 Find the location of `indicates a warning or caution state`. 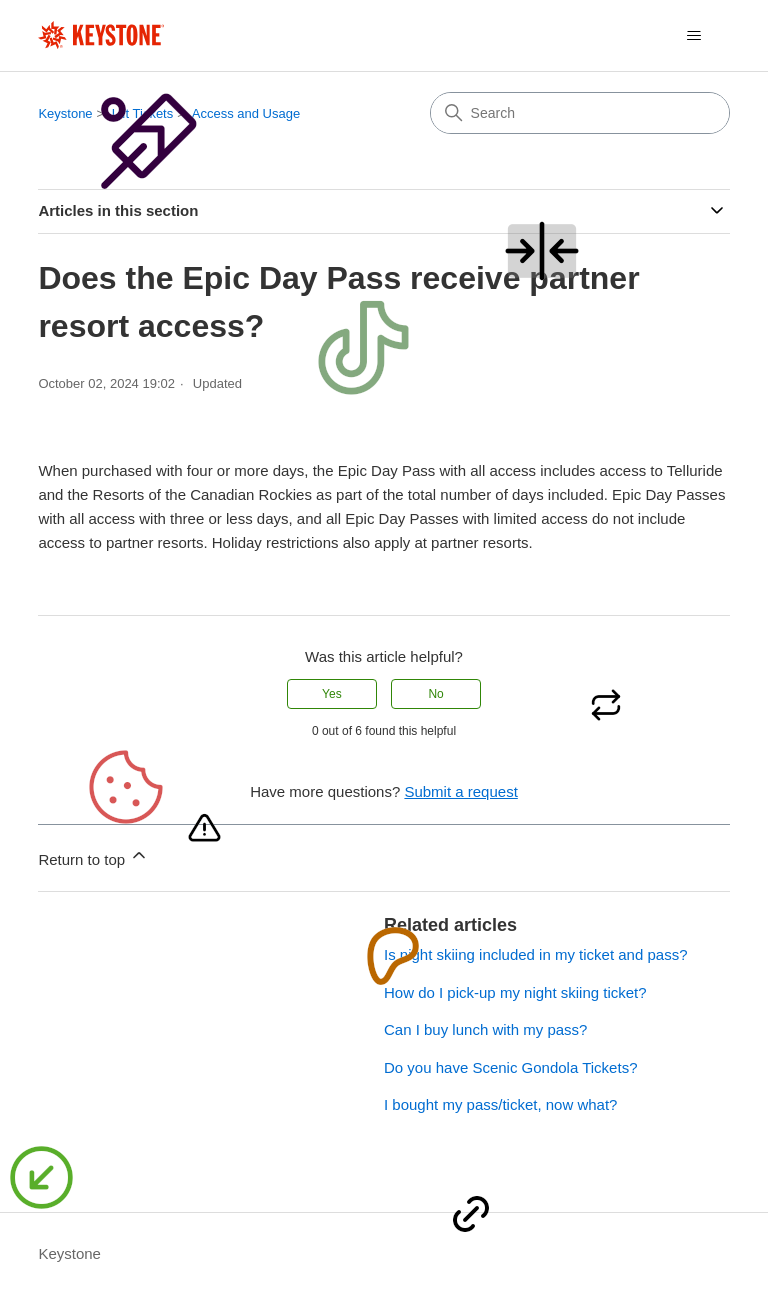

indicates a warning or caution state is located at coordinates (204, 828).